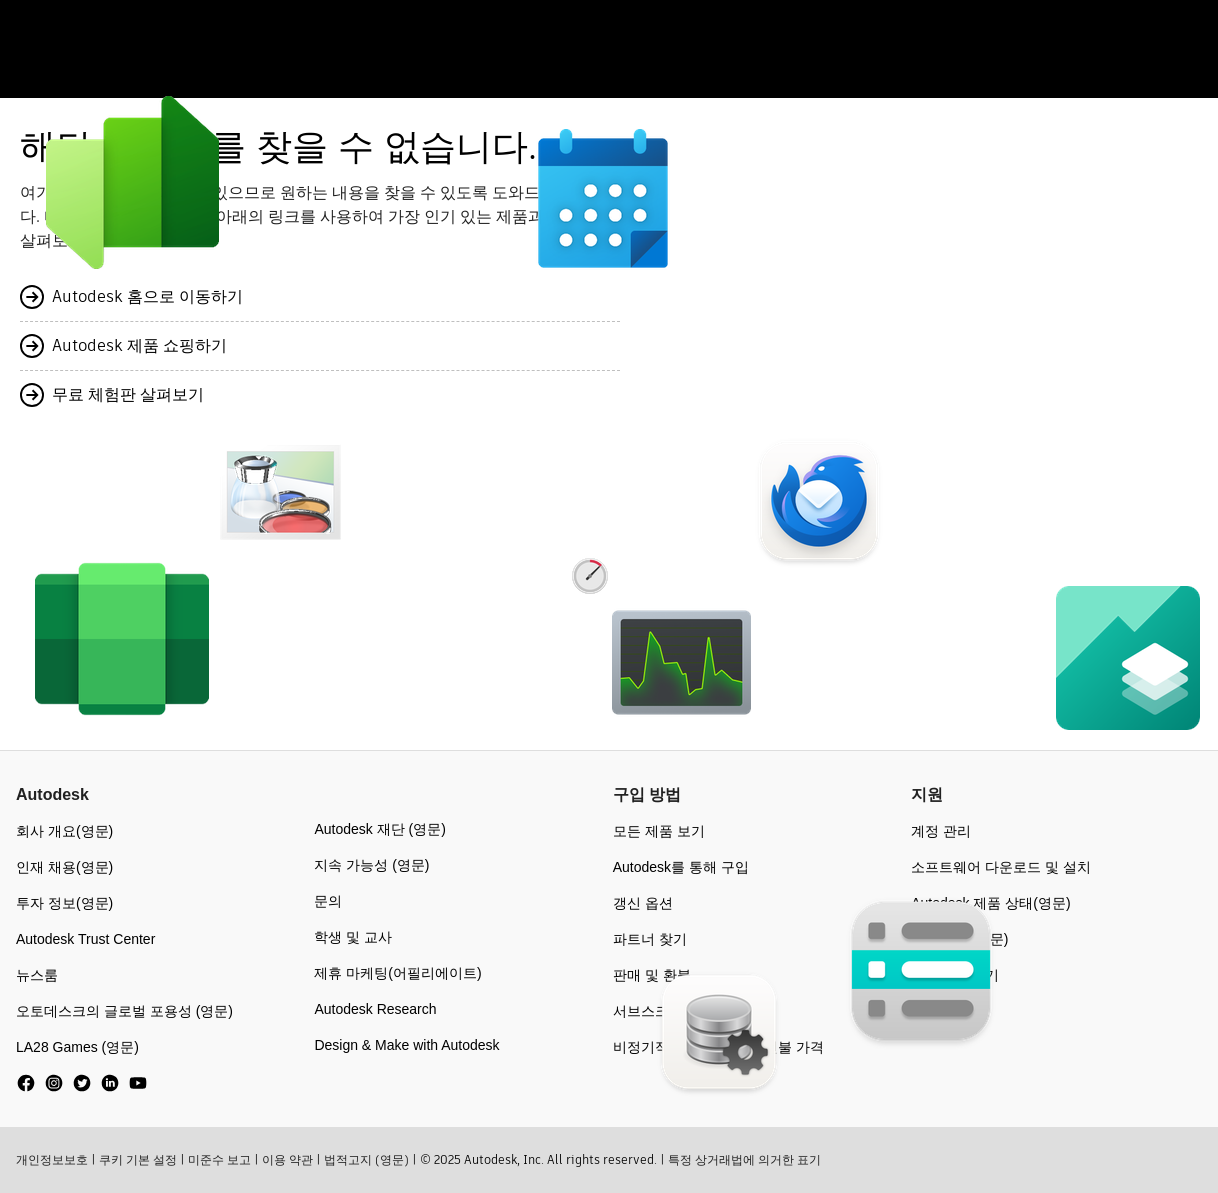  I want to click on open the calendar app, so click(603, 203).